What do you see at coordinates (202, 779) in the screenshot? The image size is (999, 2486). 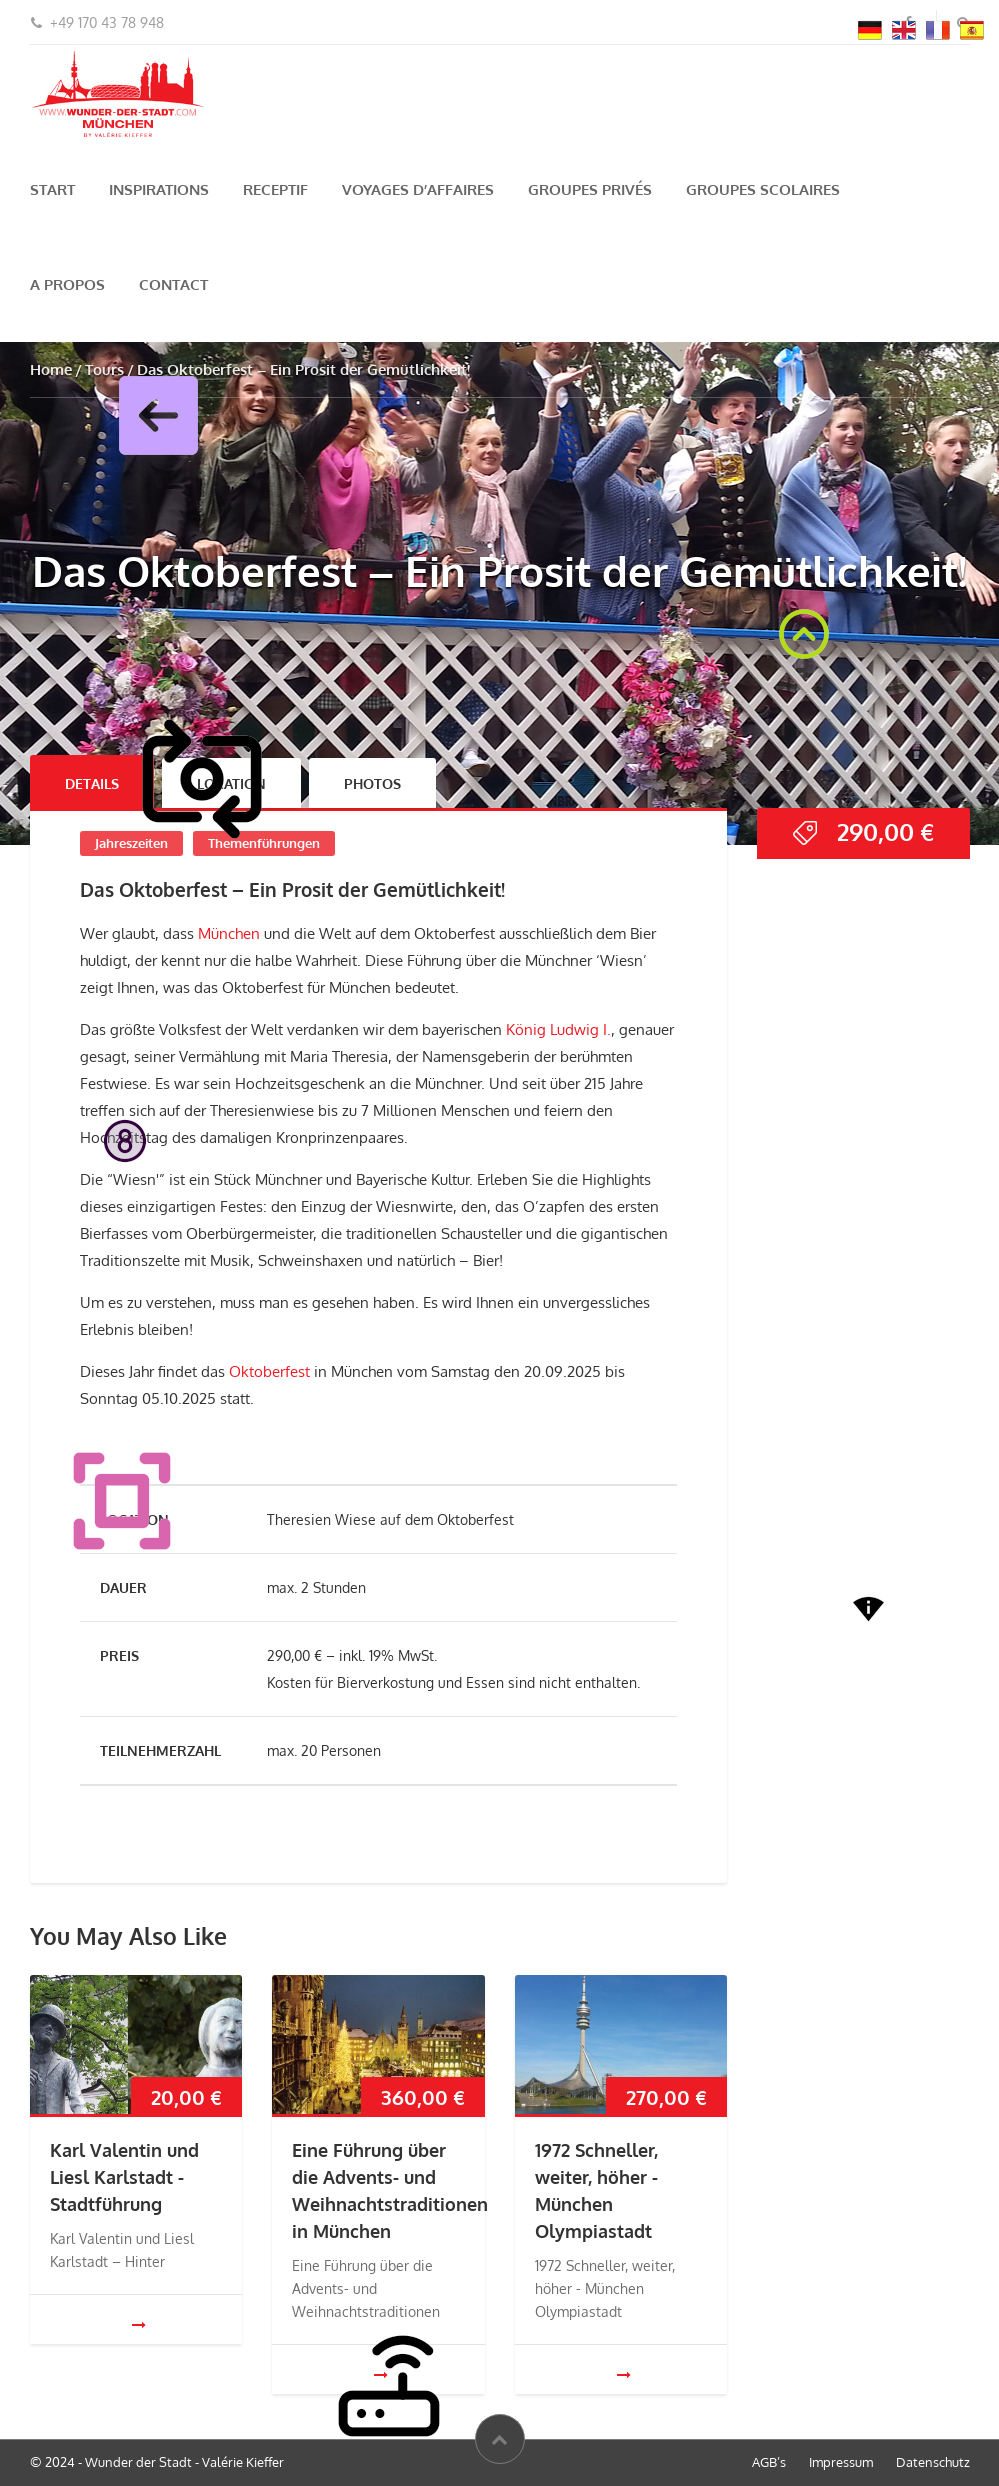 I see `switch between front and rear camera` at bounding box center [202, 779].